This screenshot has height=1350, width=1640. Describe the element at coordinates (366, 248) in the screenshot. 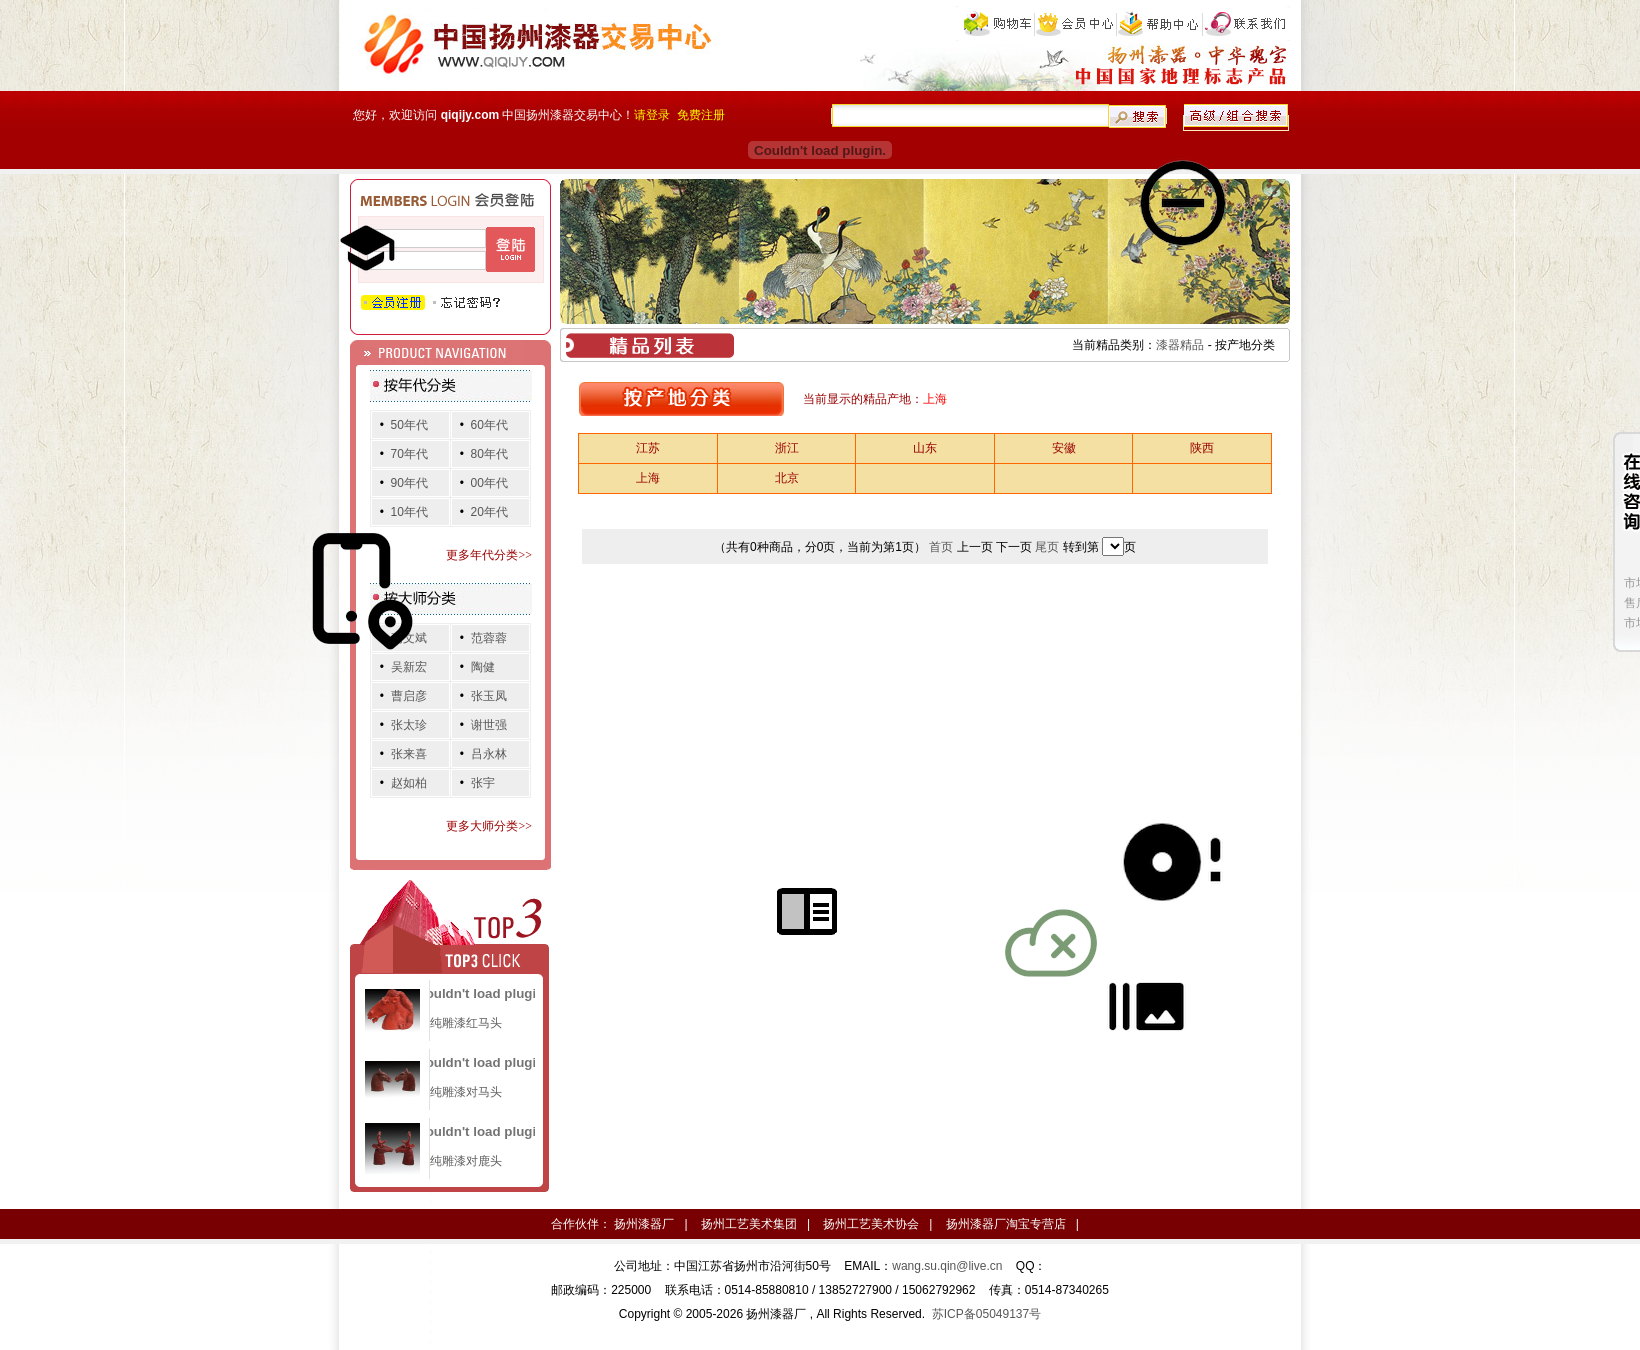

I see `access education or school-related features` at that location.